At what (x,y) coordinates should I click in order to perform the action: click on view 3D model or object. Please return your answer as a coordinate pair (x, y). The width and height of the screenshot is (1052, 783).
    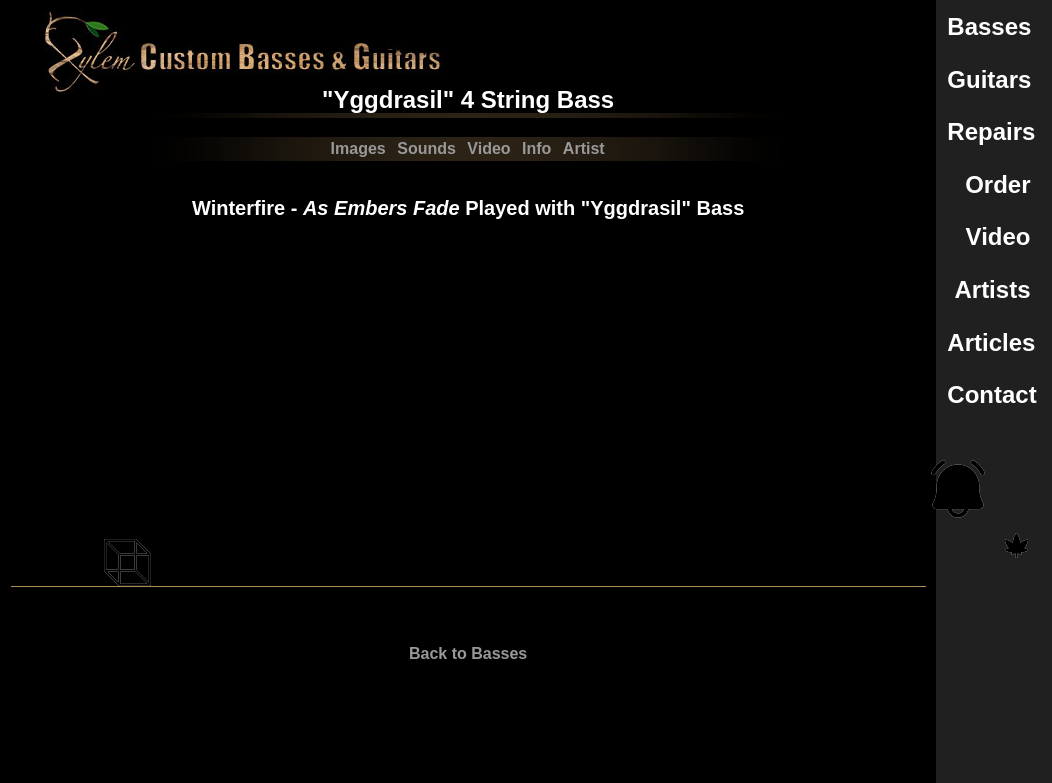
    Looking at the image, I should click on (127, 562).